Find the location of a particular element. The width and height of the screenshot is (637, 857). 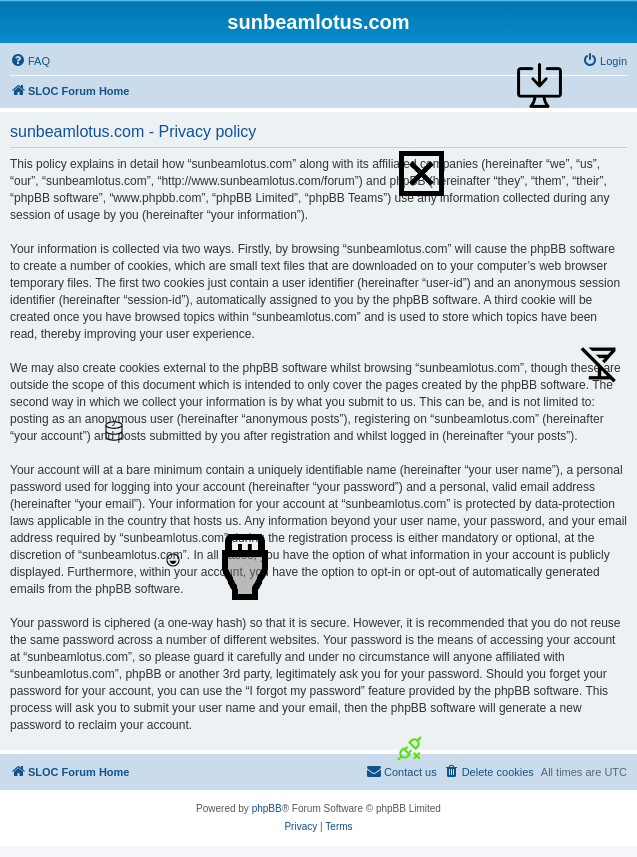

indicates a feature or option is disabled by default is located at coordinates (421, 173).